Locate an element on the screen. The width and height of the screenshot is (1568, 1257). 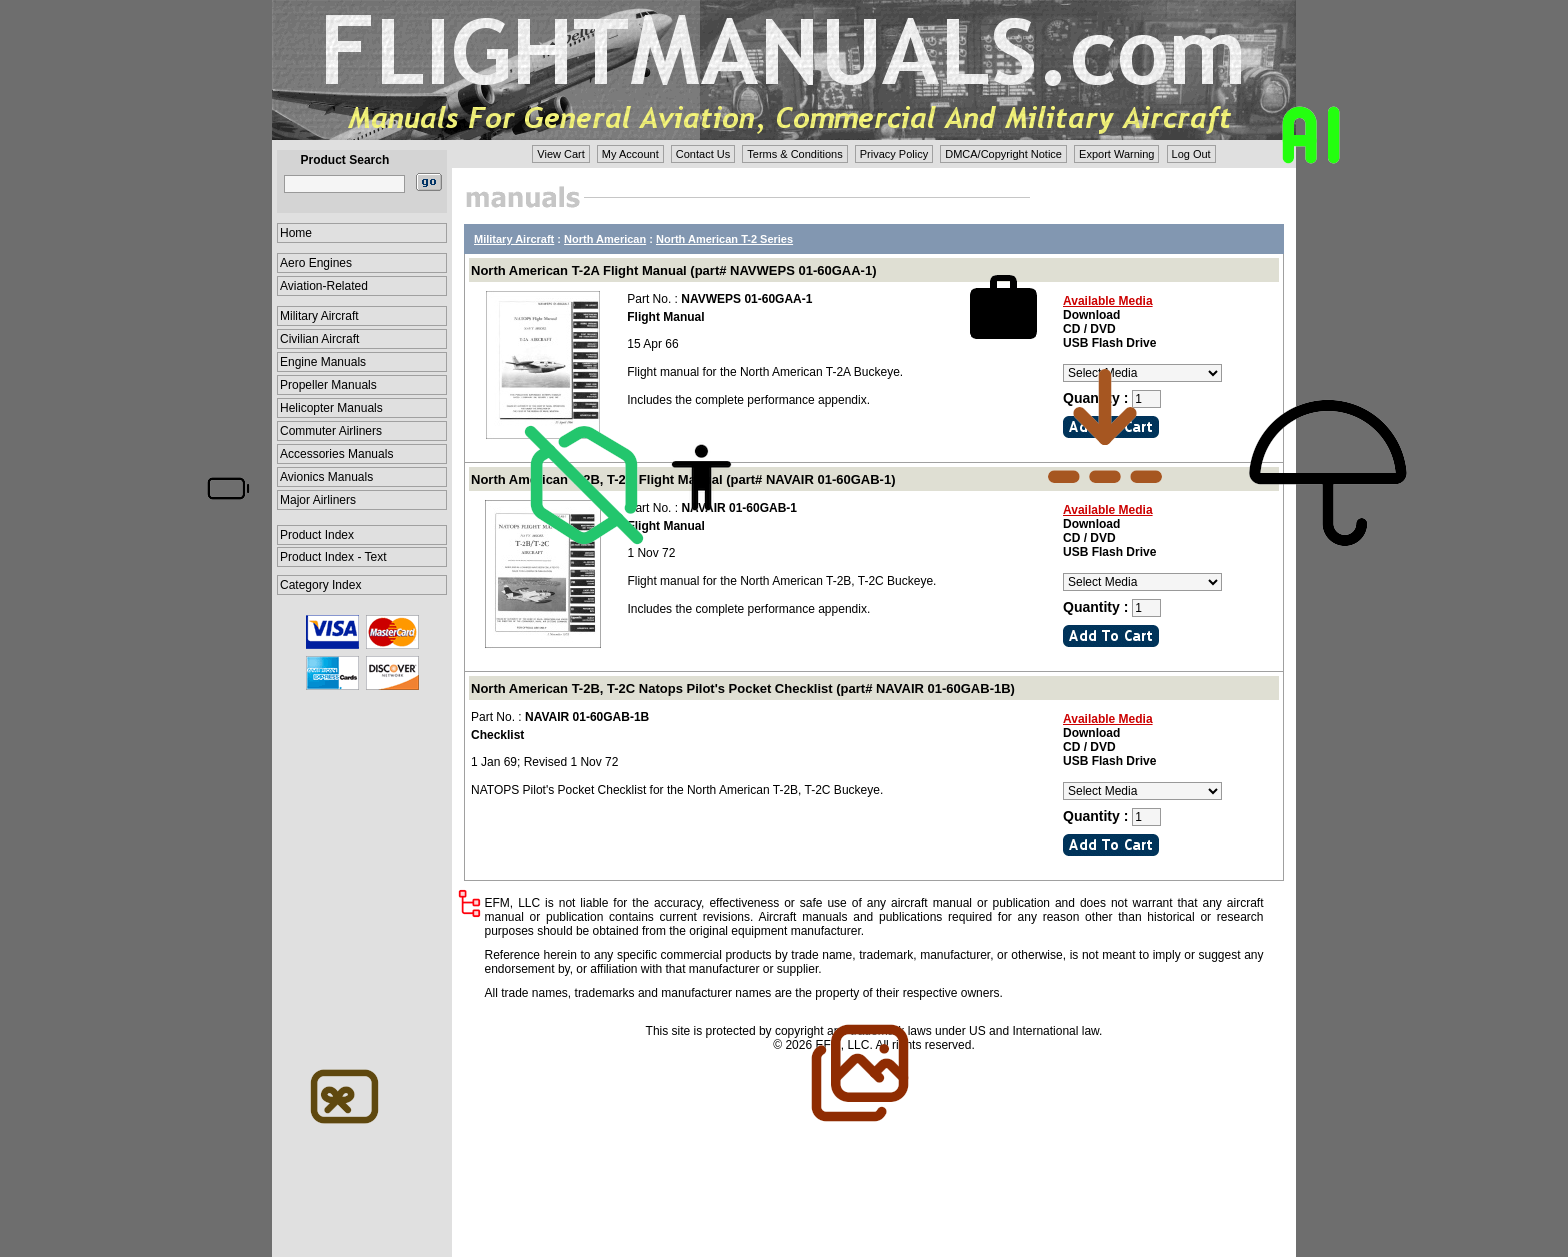
access gift card balance or details is located at coordinates (344, 1096).